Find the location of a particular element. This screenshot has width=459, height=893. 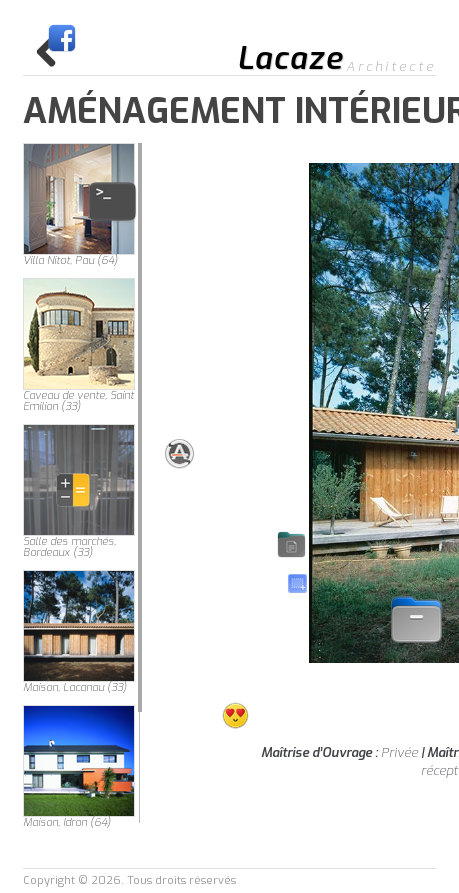

open your documents folder is located at coordinates (291, 544).